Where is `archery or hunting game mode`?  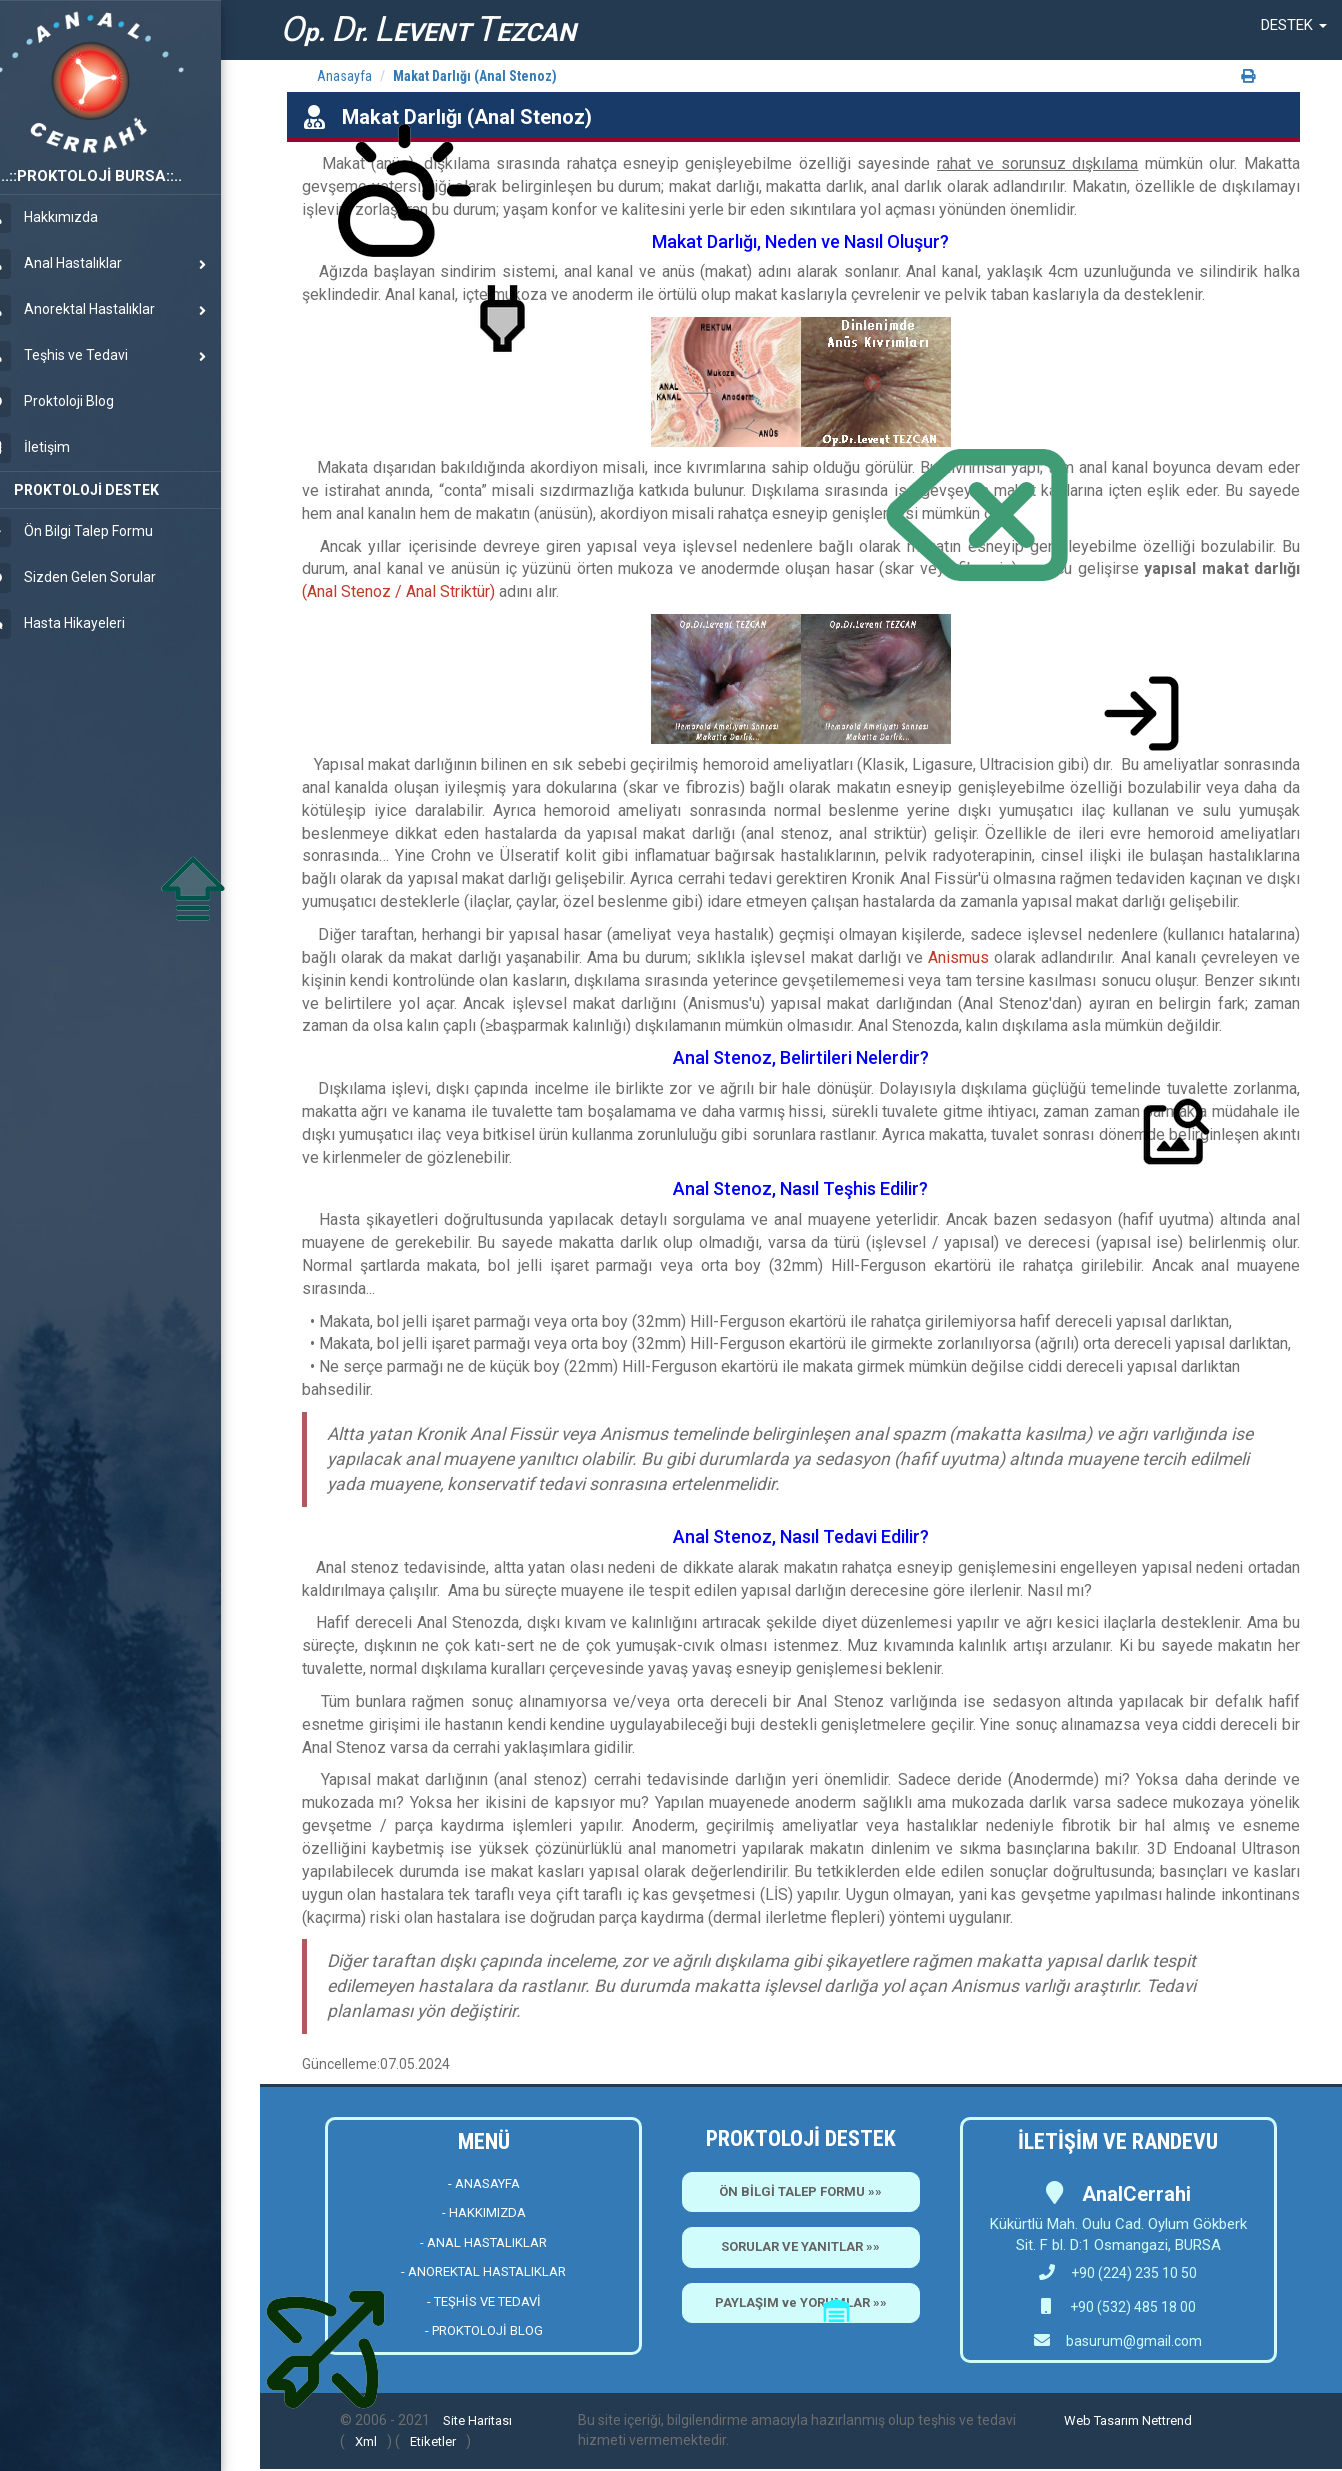
archery or hunting game mode is located at coordinates (325, 2349).